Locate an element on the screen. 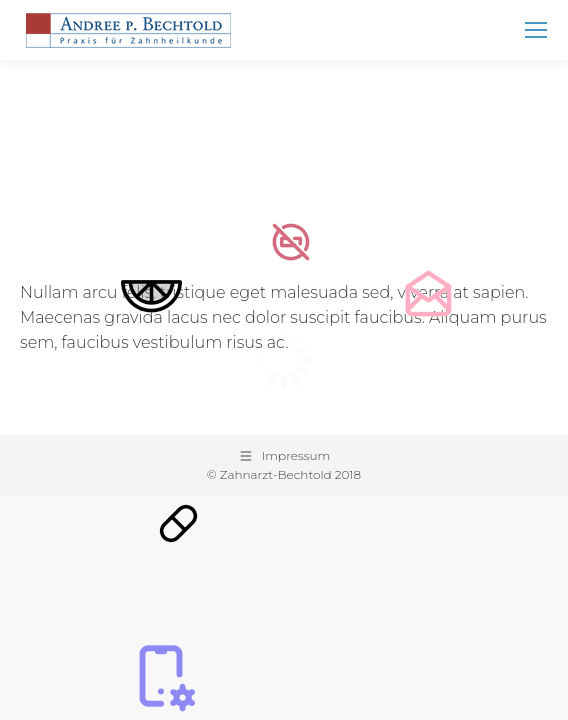 Image resolution: width=568 pixels, height=720 pixels. access medication reminders or health settings is located at coordinates (178, 523).